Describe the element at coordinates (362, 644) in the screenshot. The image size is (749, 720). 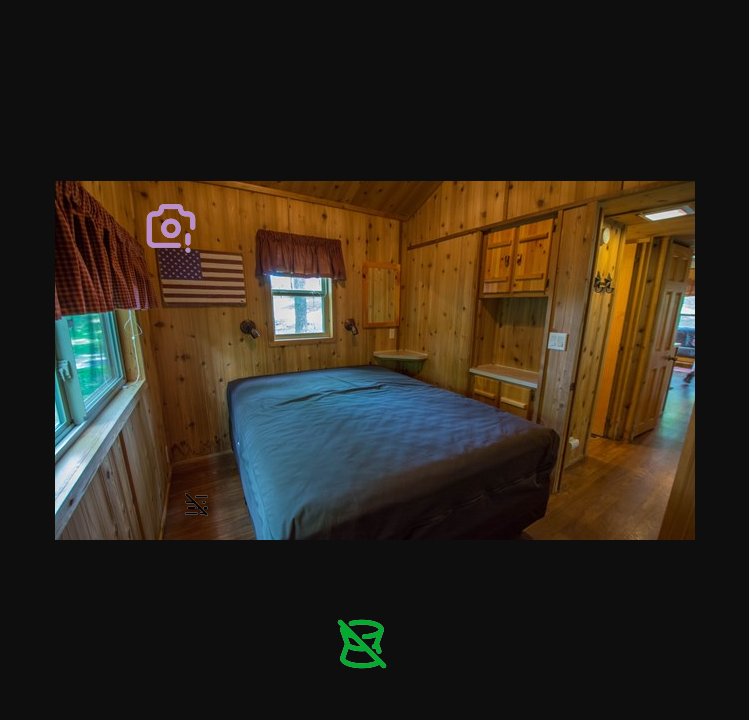
I see `diabolo juggling mode disabled` at that location.